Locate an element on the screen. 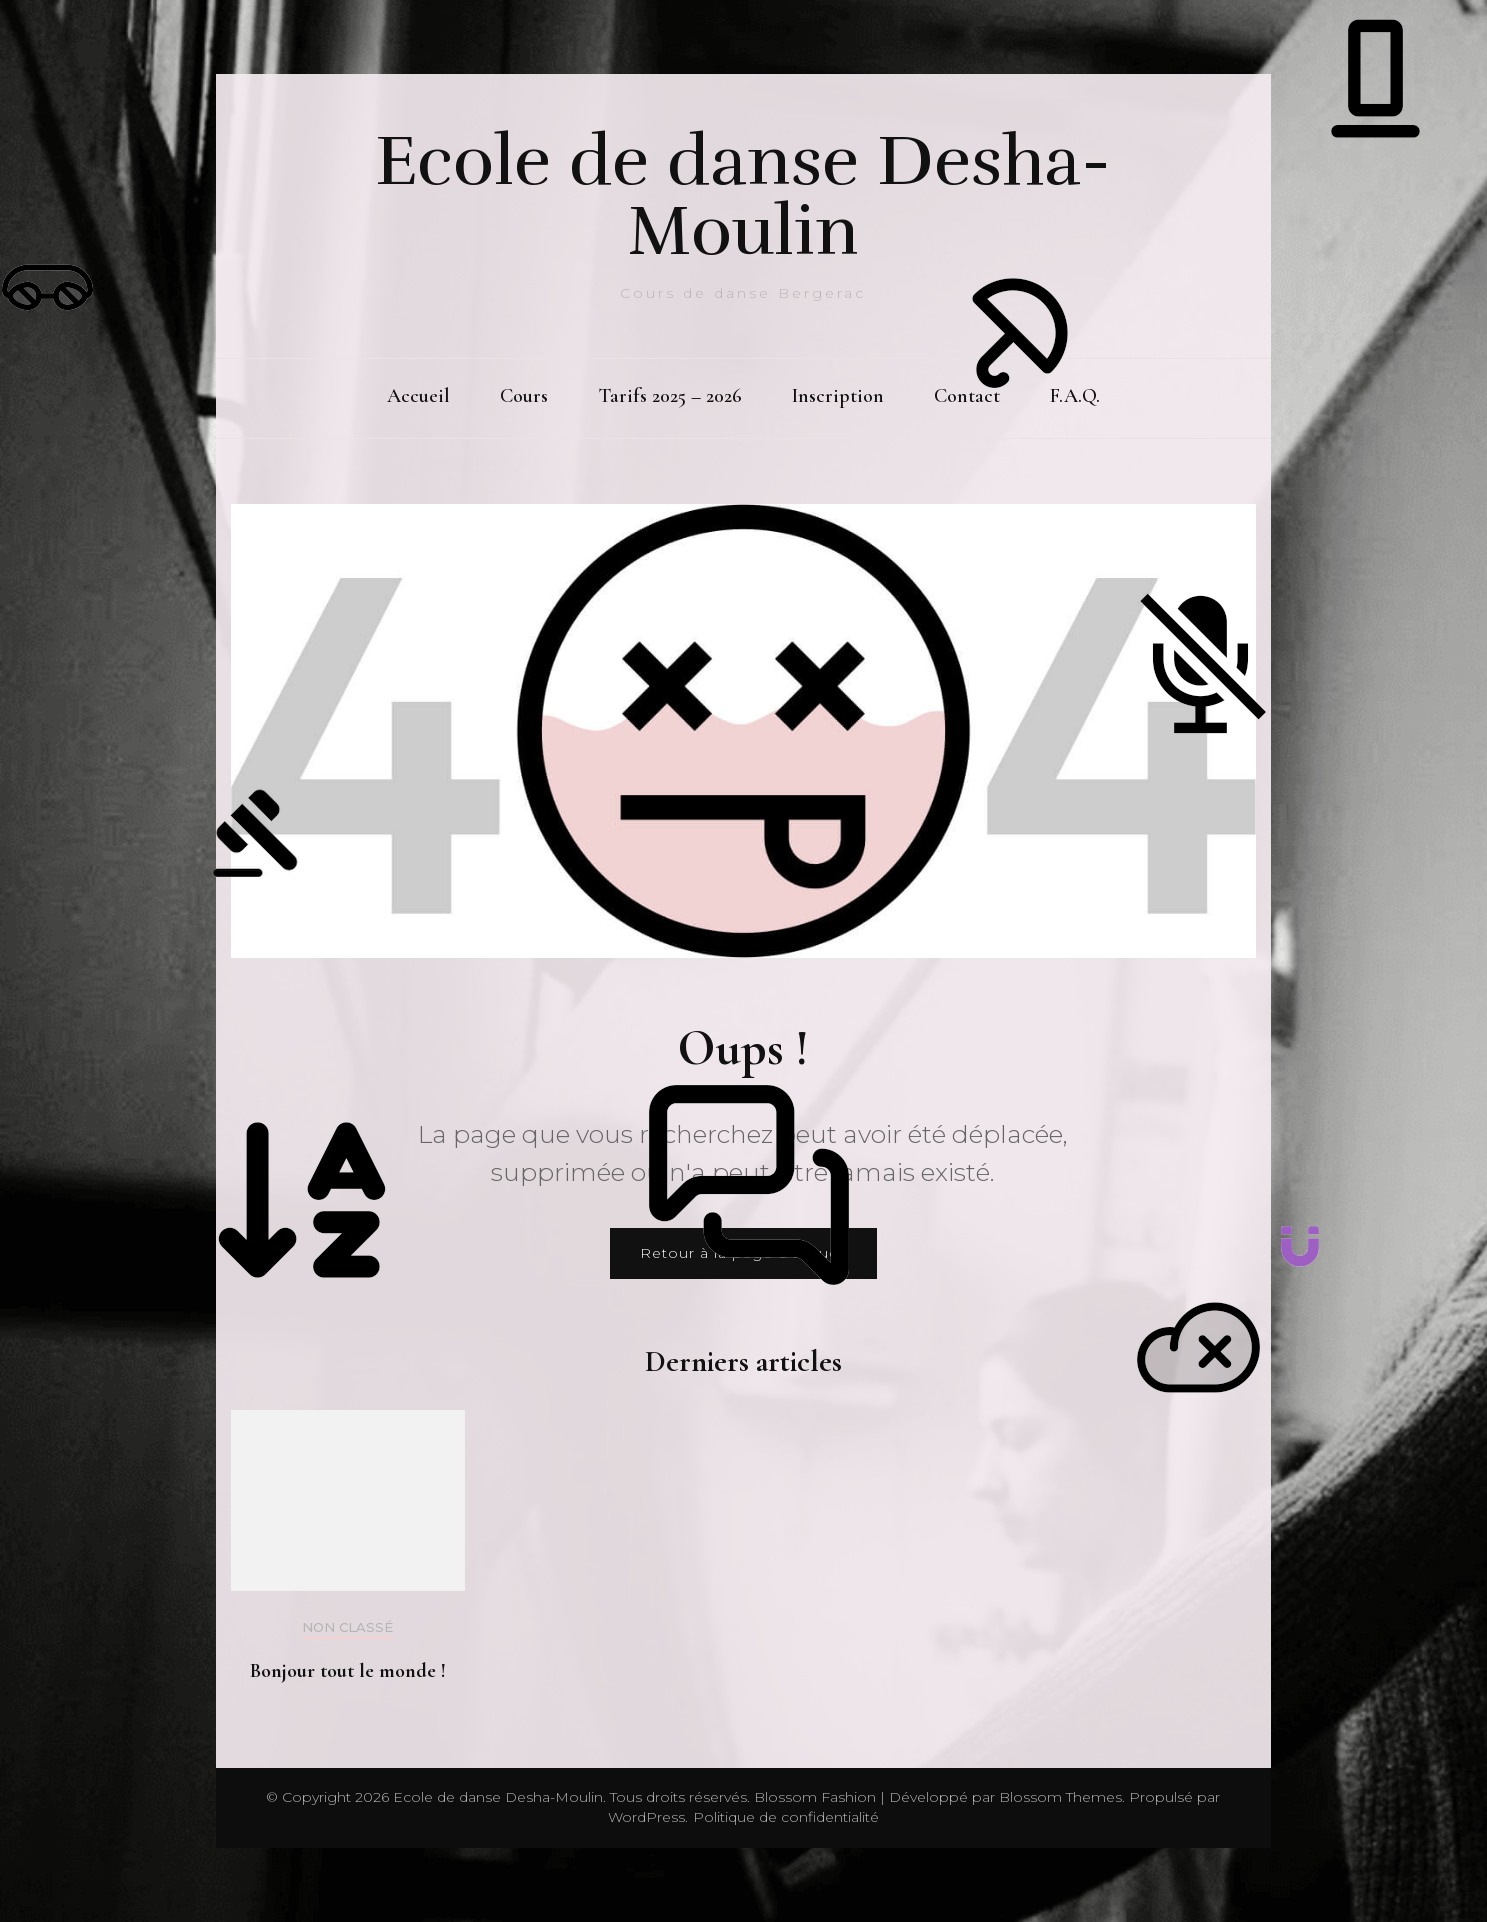 The image size is (1487, 1922). view weather protection or rain forecast is located at coordinates (1019, 327).